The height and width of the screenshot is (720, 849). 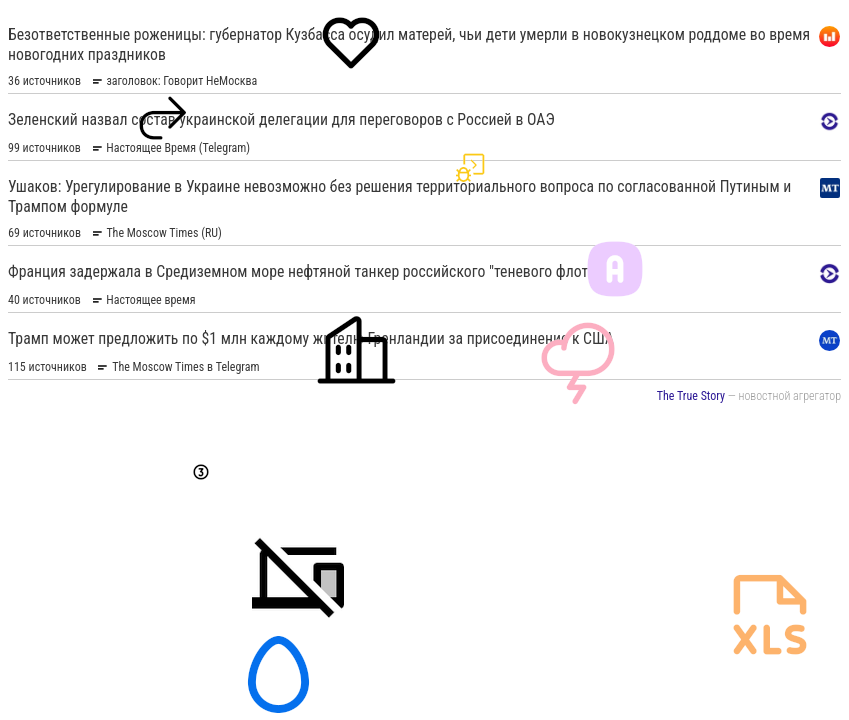 What do you see at coordinates (162, 119) in the screenshot?
I see `redo the last undone action` at bounding box center [162, 119].